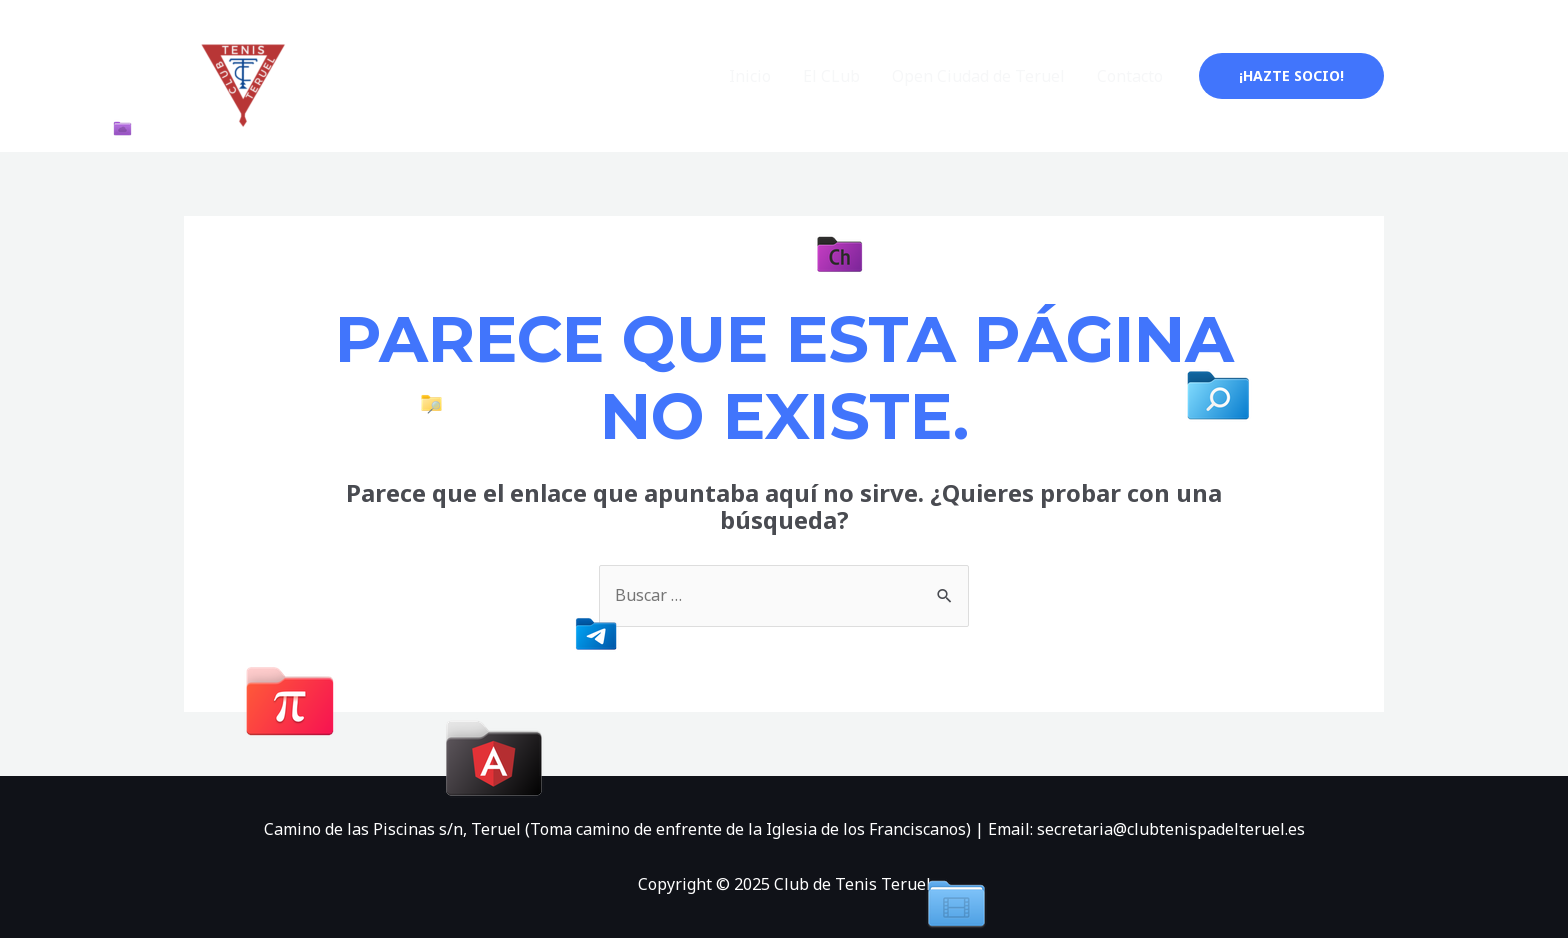  Describe the element at coordinates (1218, 397) in the screenshot. I see `search within folder contents` at that location.